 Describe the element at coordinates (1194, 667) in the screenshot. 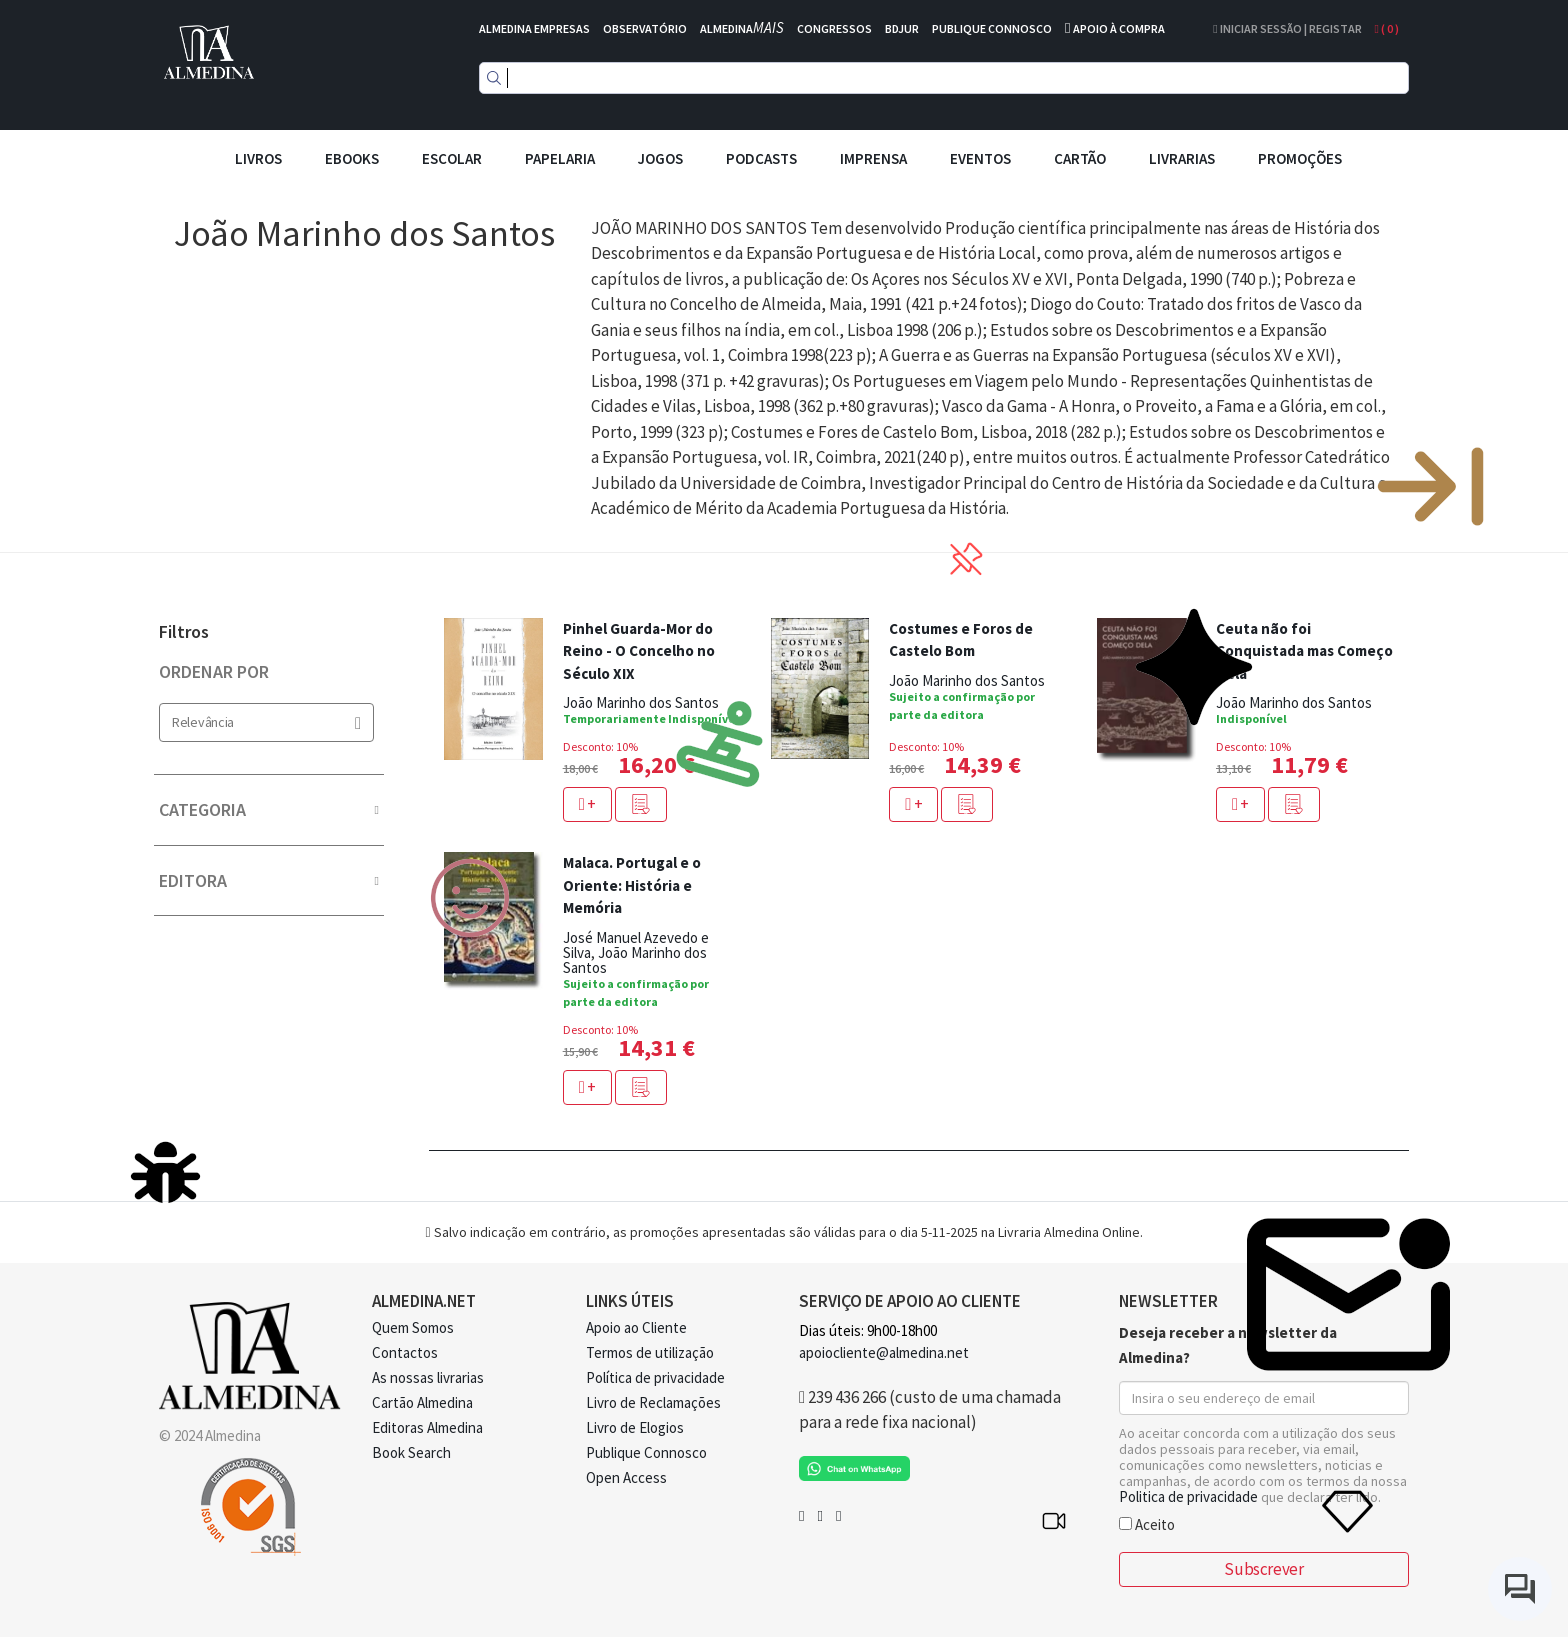

I see `indicates AI-generated or enhanced content` at that location.